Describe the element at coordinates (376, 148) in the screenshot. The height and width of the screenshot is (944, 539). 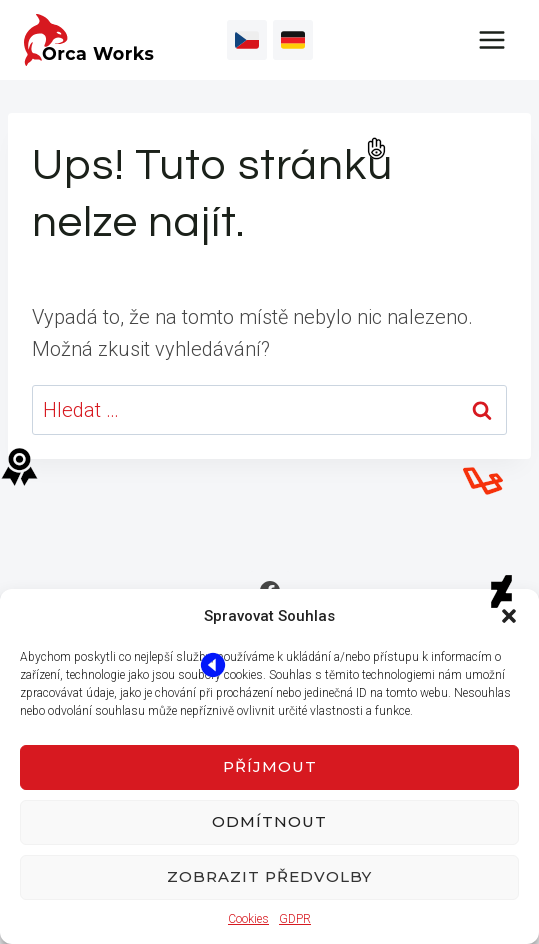
I see `access hand tracking or gesture recognition settings` at that location.